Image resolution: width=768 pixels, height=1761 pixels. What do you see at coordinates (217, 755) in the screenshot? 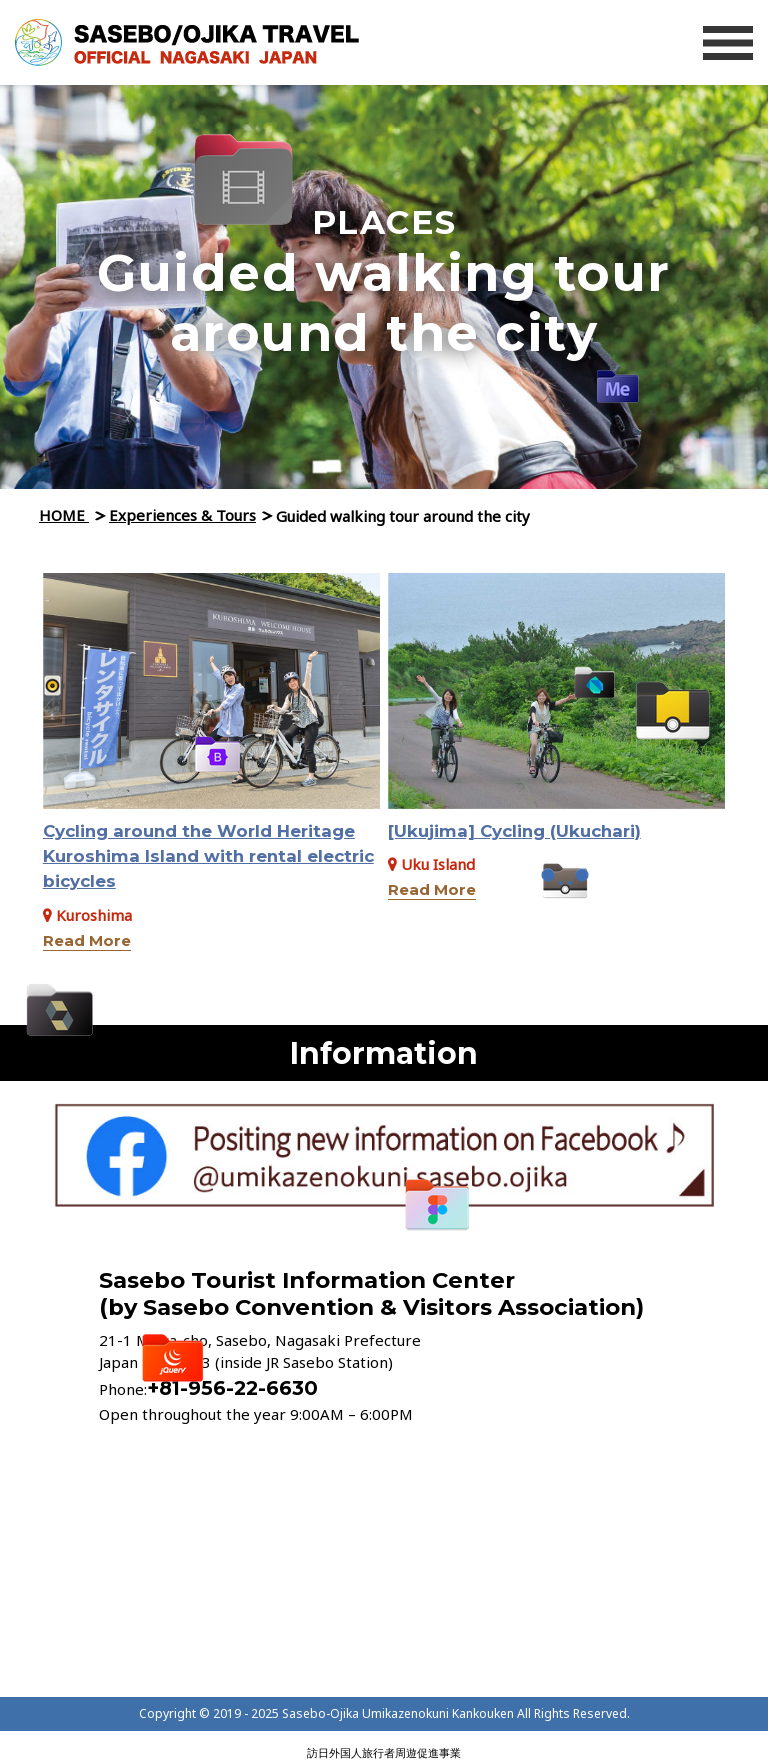
I see `open bootstrap framework project folder` at bounding box center [217, 755].